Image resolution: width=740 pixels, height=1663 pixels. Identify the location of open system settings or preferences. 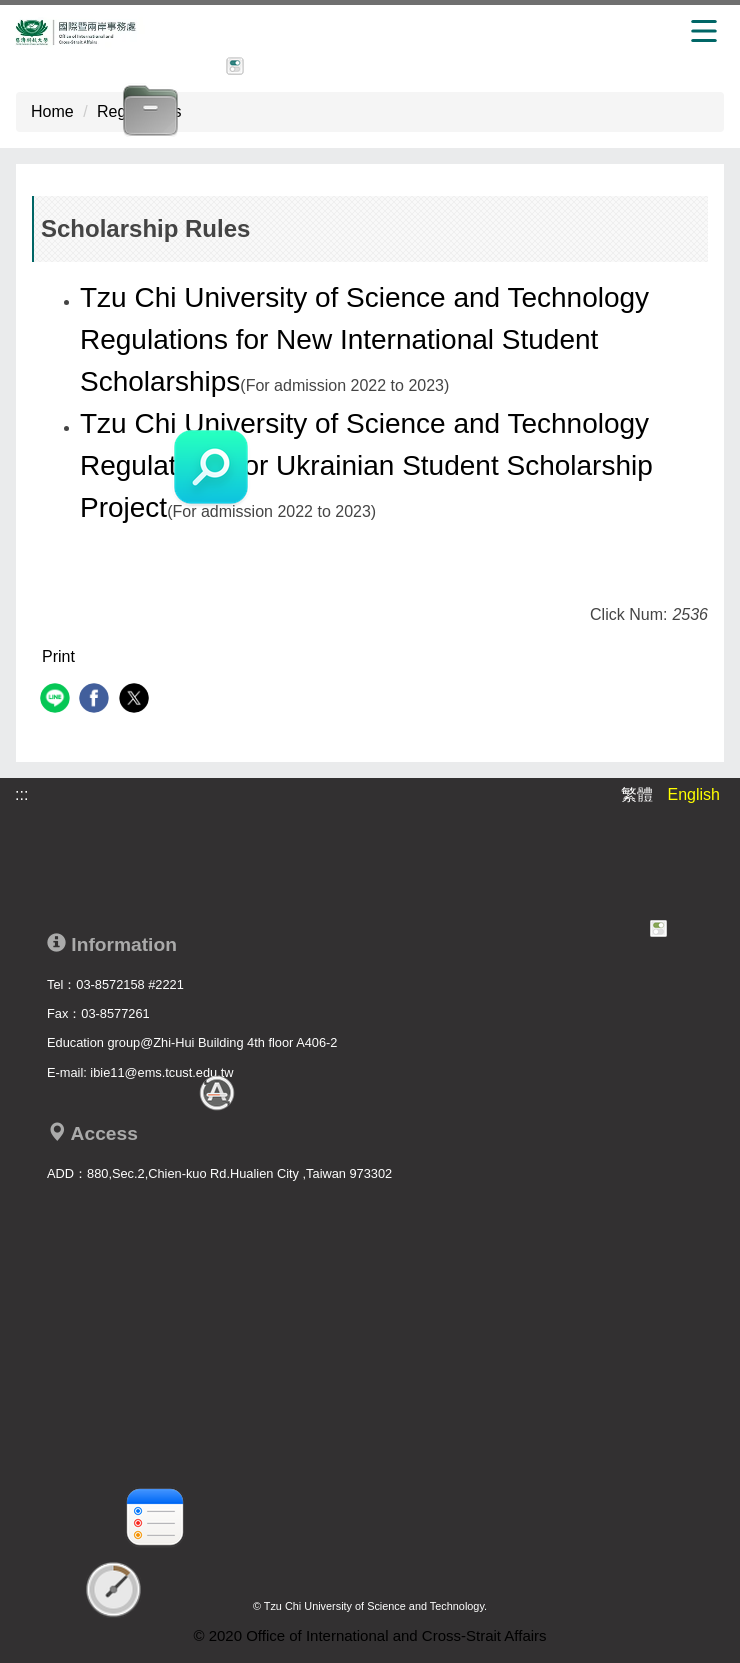
(658, 928).